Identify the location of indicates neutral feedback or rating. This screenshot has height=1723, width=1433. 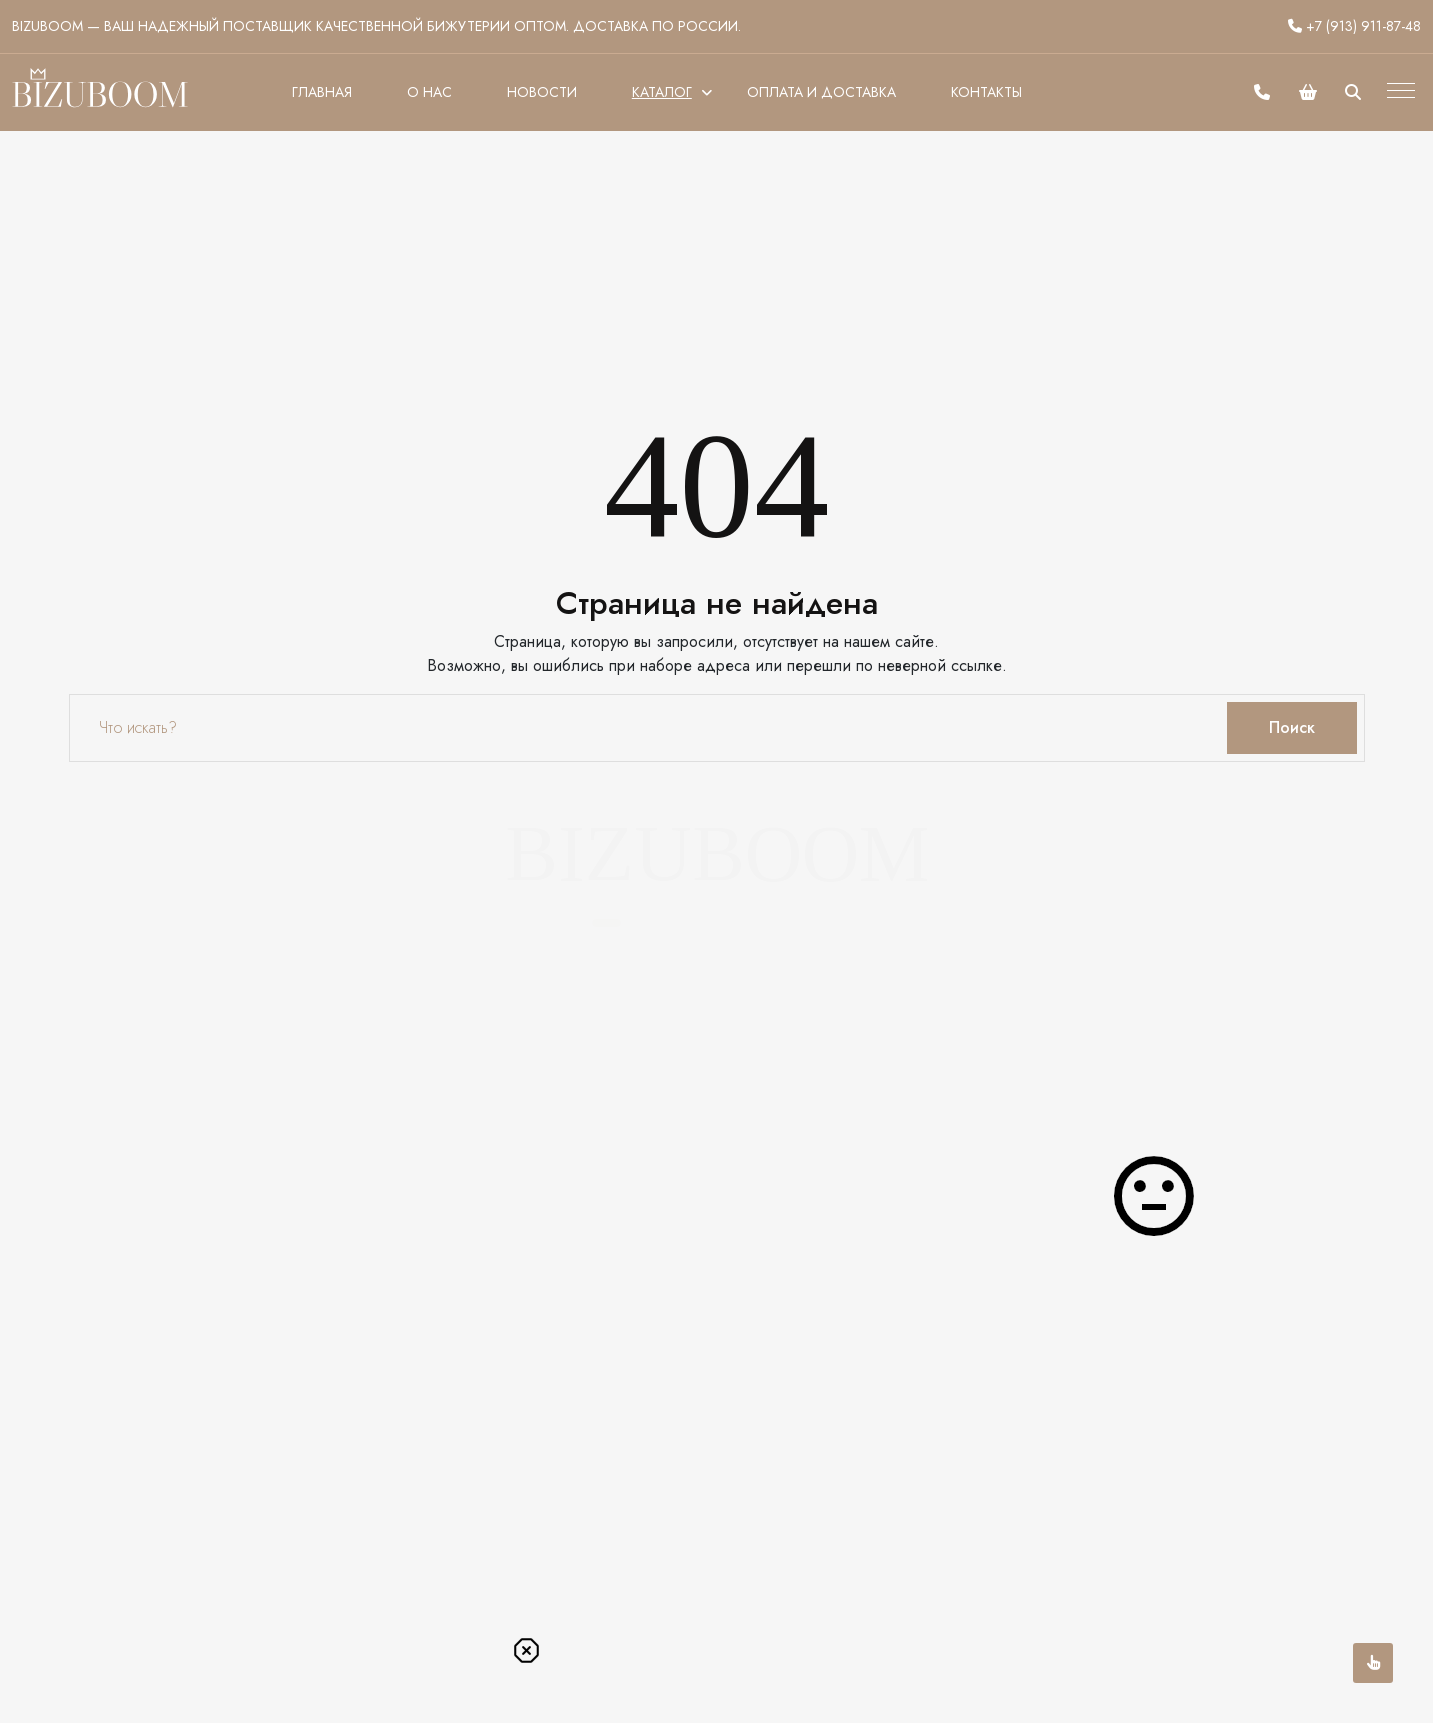
(1154, 1196).